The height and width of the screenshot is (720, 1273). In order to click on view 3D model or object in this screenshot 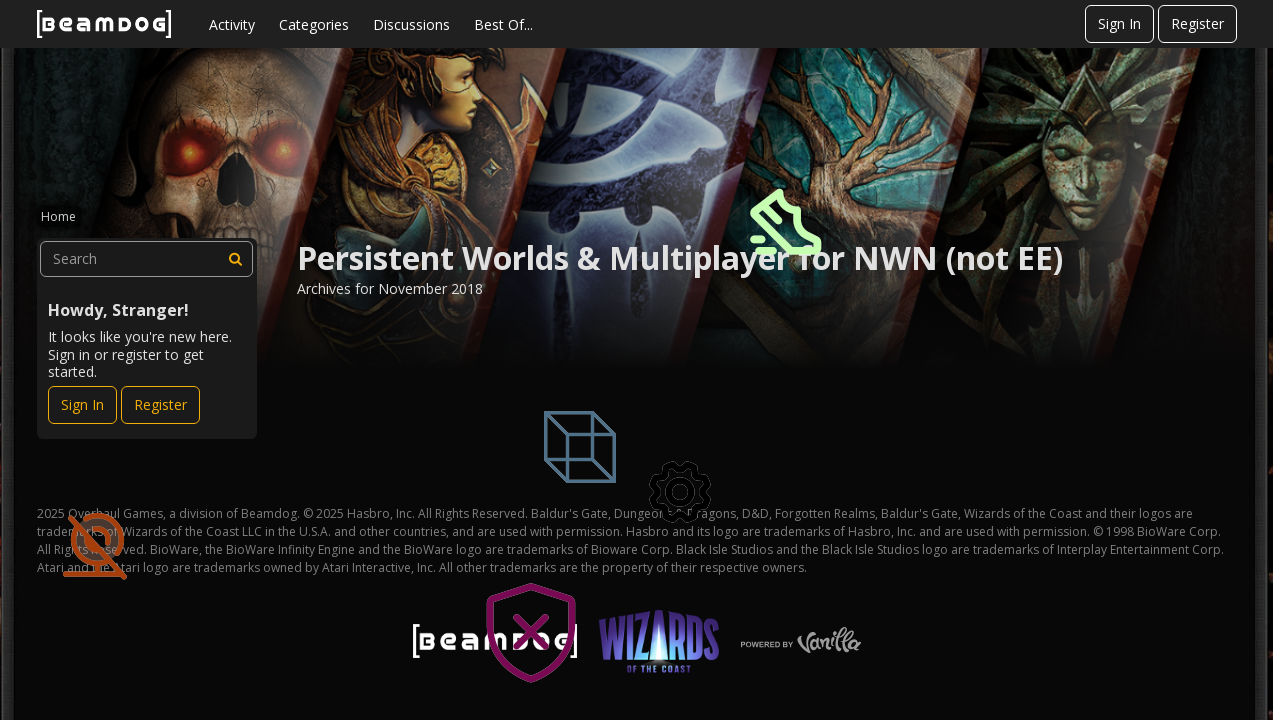, I will do `click(580, 447)`.